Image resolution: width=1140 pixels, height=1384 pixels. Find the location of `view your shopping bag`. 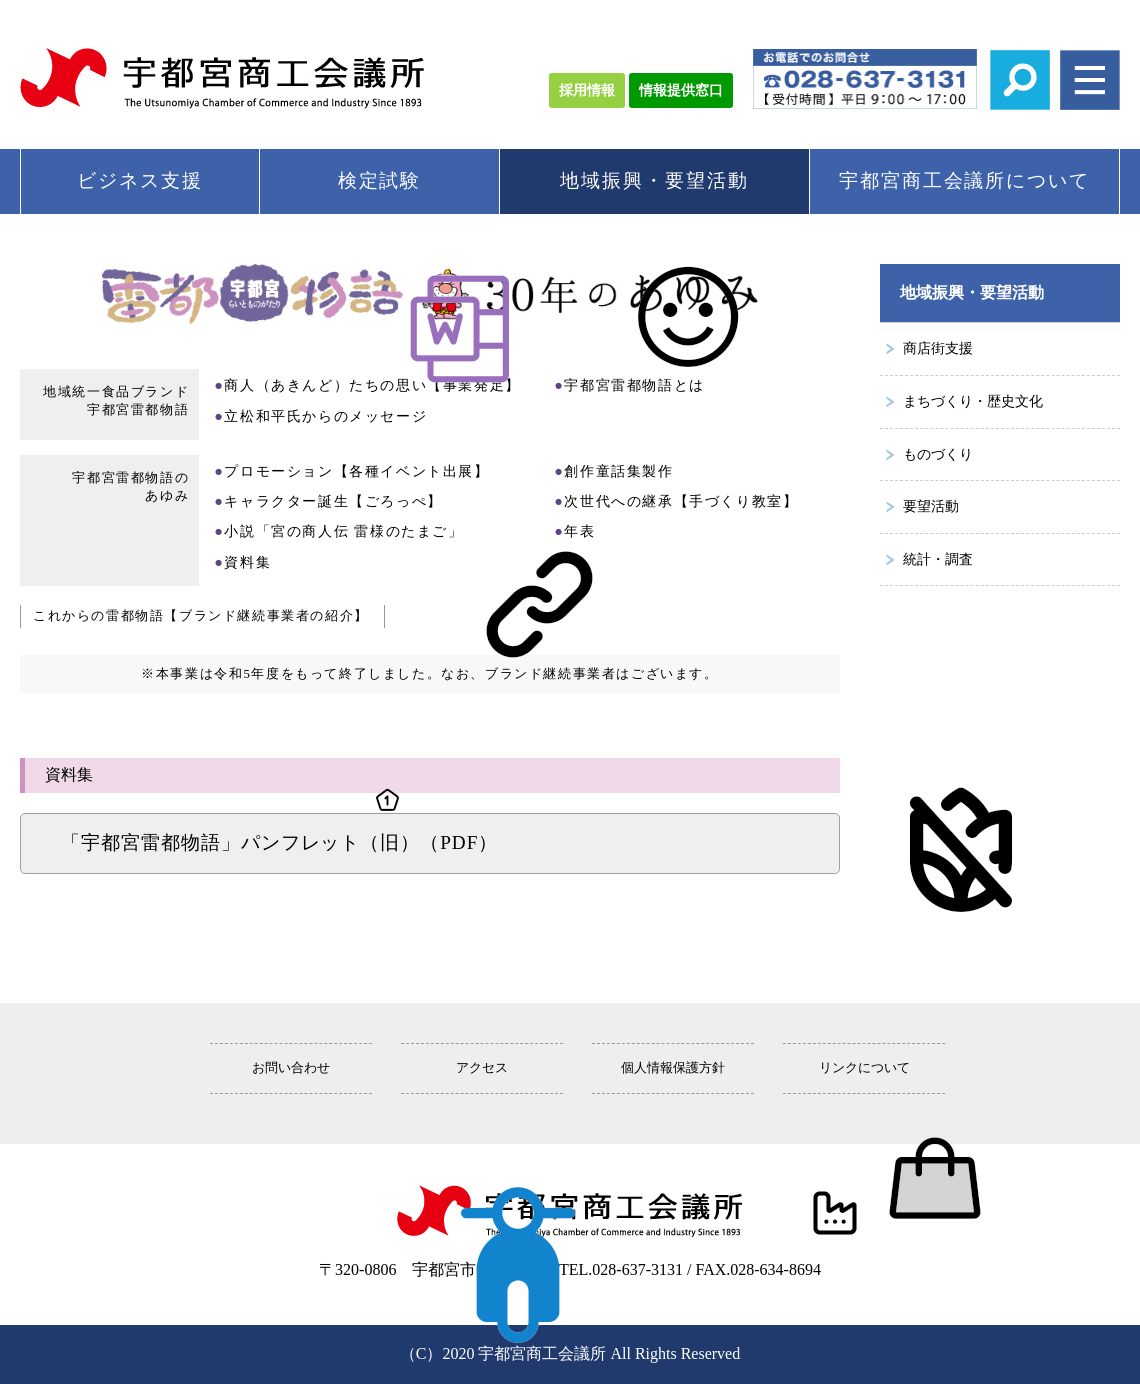

view your shopping bag is located at coordinates (935, 1183).